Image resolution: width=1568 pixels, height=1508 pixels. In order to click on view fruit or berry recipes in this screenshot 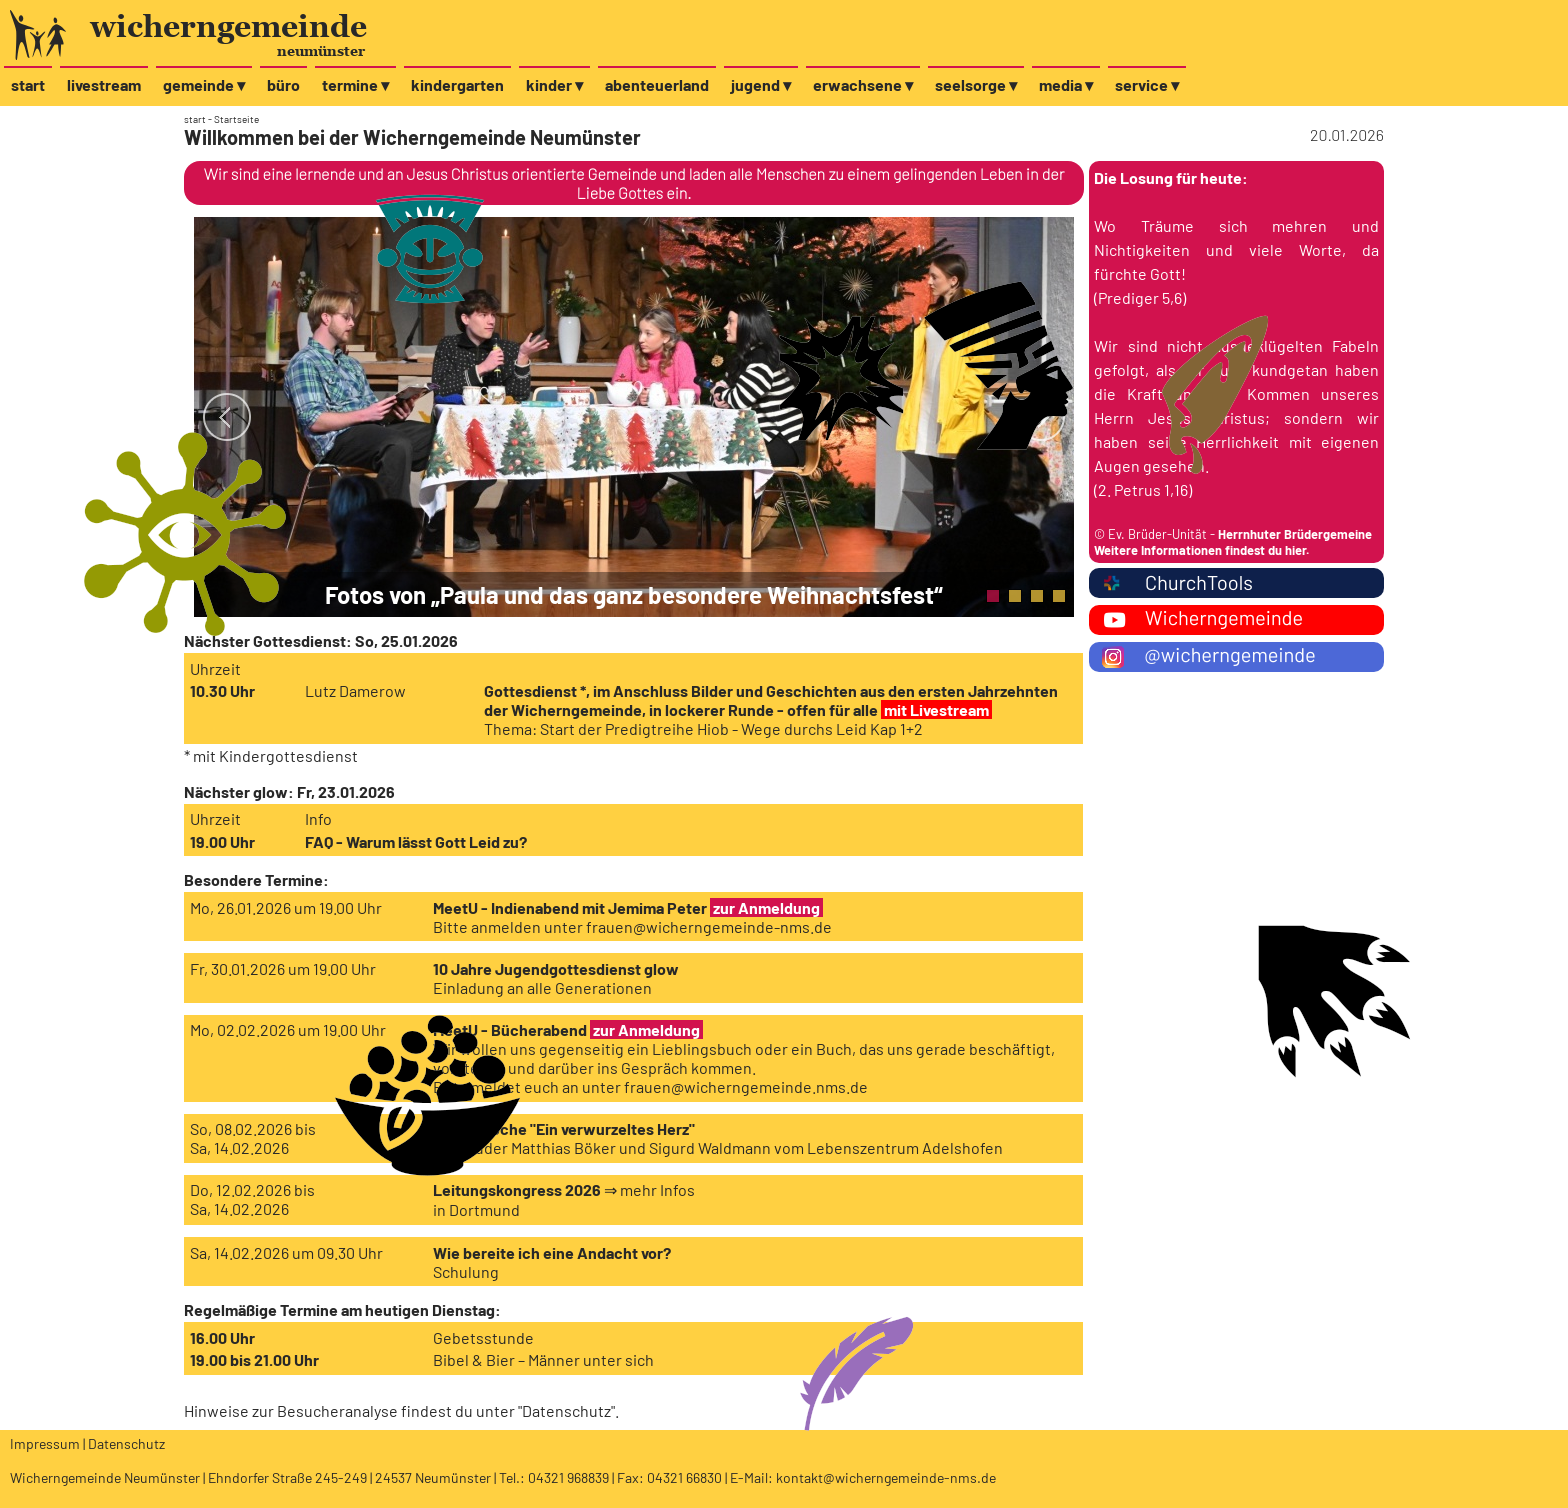, I will do `click(427, 1095)`.